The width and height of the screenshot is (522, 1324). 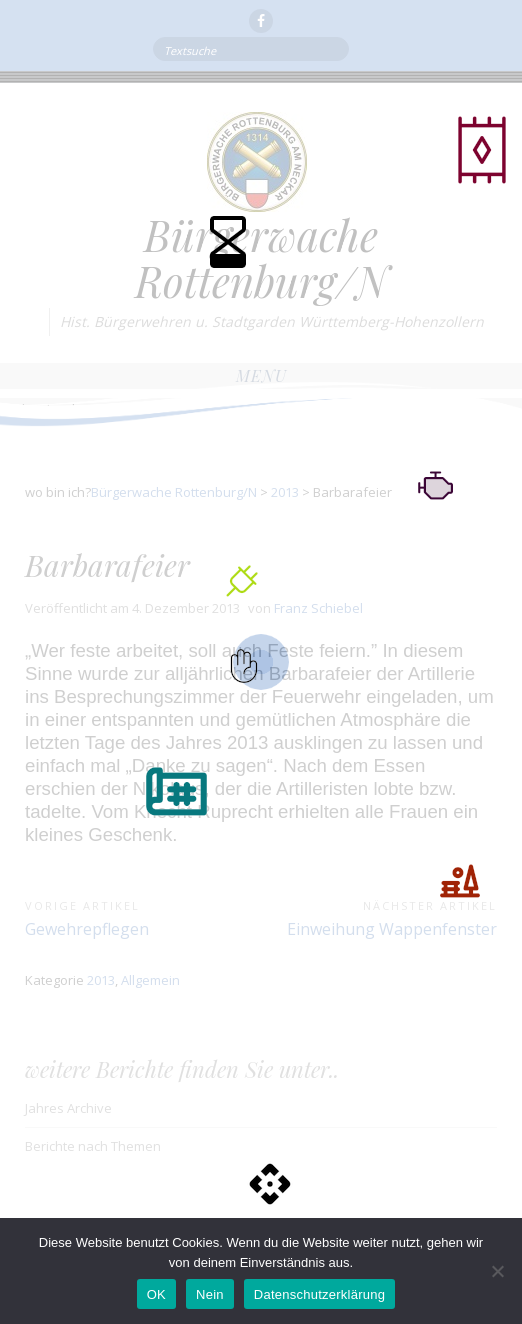 What do you see at coordinates (176, 793) in the screenshot?
I see `view project blueprints or technical plans` at bounding box center [176, 793].